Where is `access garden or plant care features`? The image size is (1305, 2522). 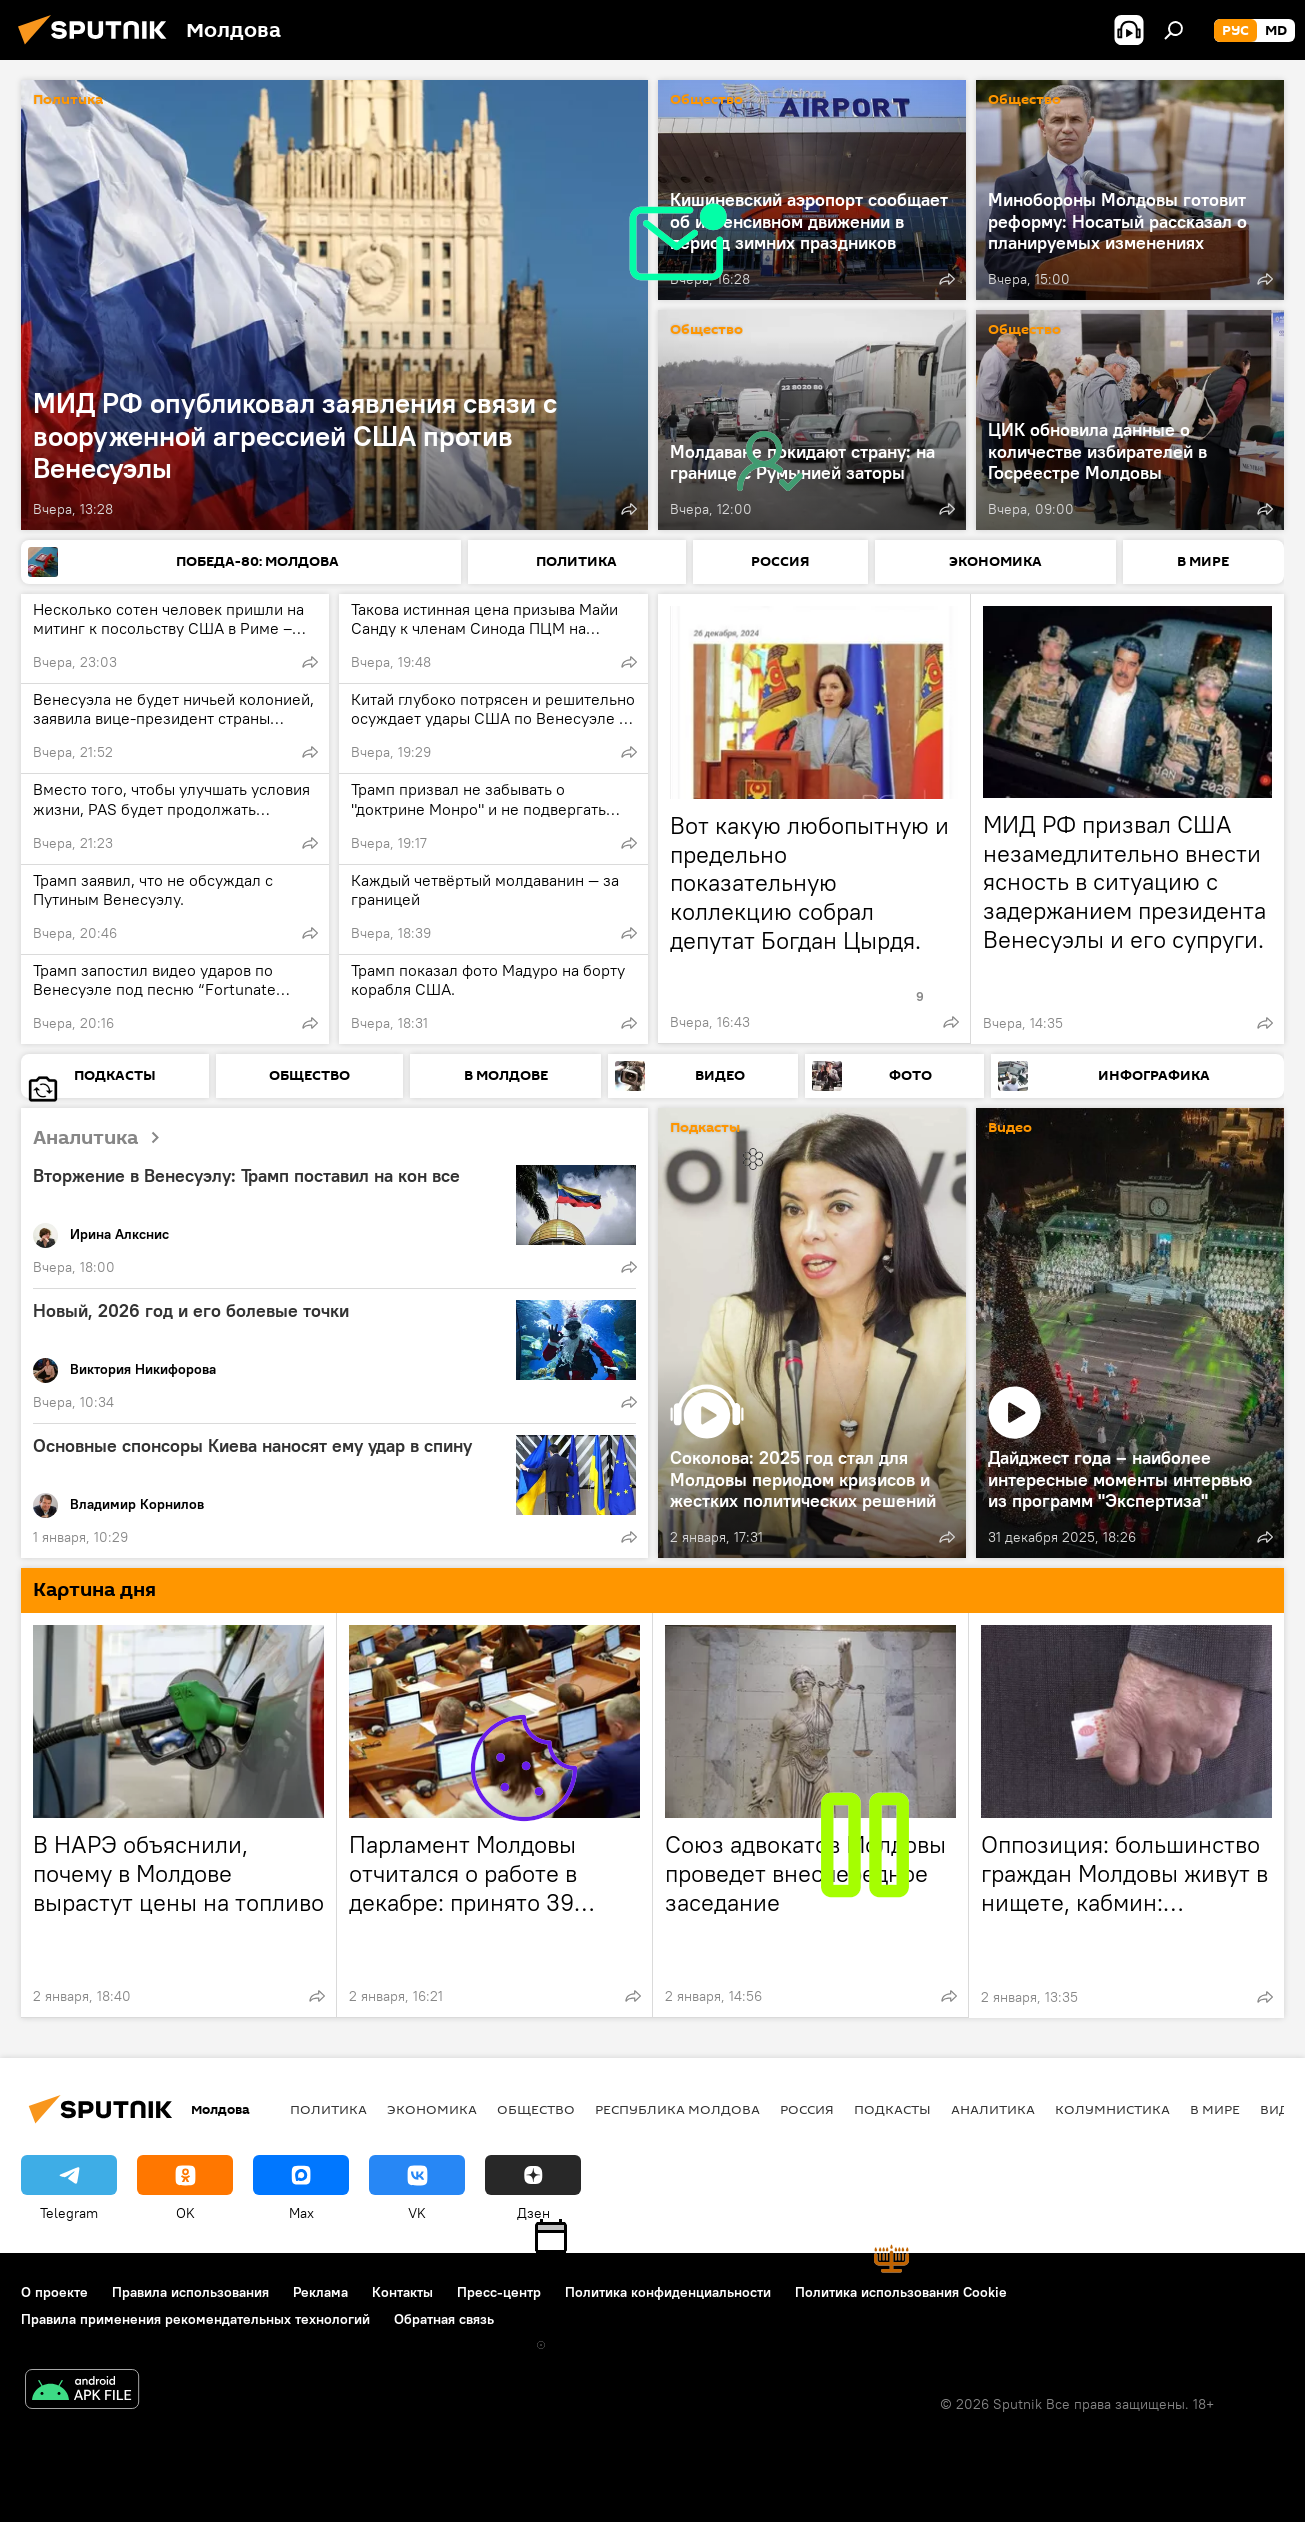 access garden or plant care features is located at coordinates (753, 1159).